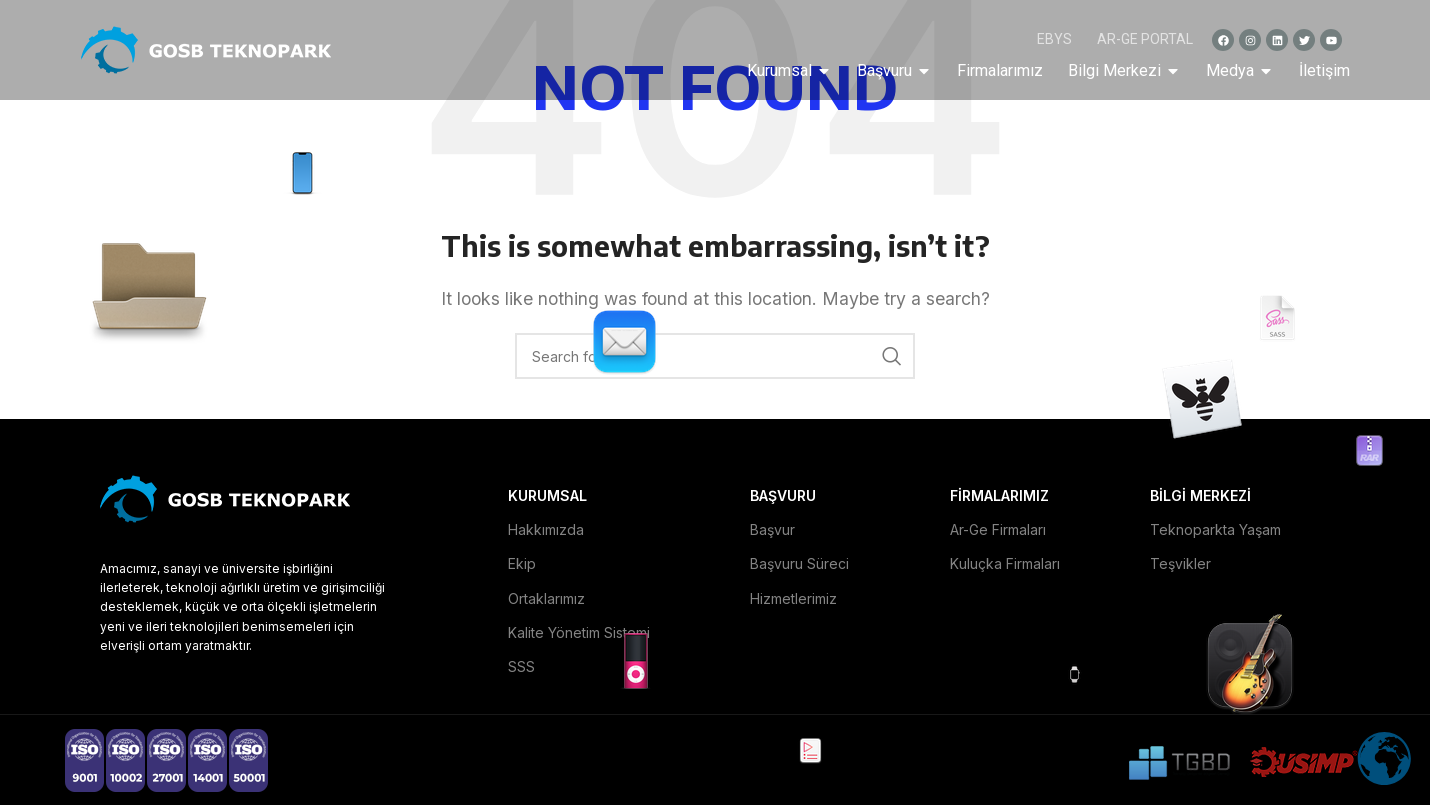 This screenshot has height=805, width=1430. What do you see at coordinates (1250, 665) in the screenshot?
I see `open GarageBand music creation app` at bounding box center [1250, 665].